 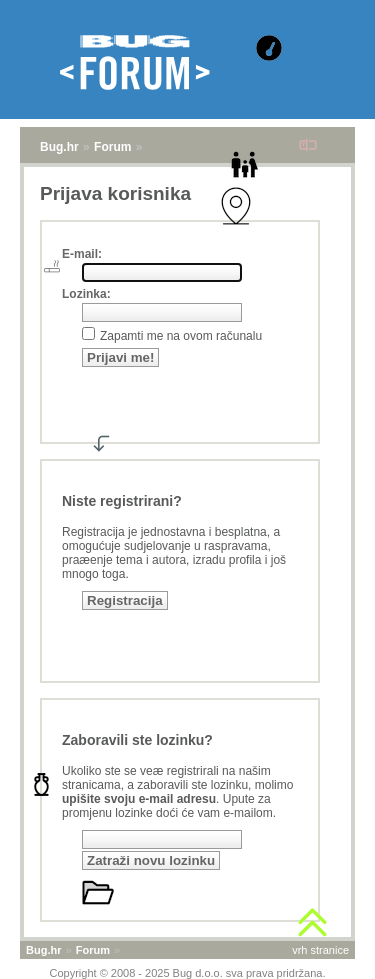 What do you see at coordinates (308, 145) in the screenshot?
I see `enter text in a form field` at bounding box center [308, 145].